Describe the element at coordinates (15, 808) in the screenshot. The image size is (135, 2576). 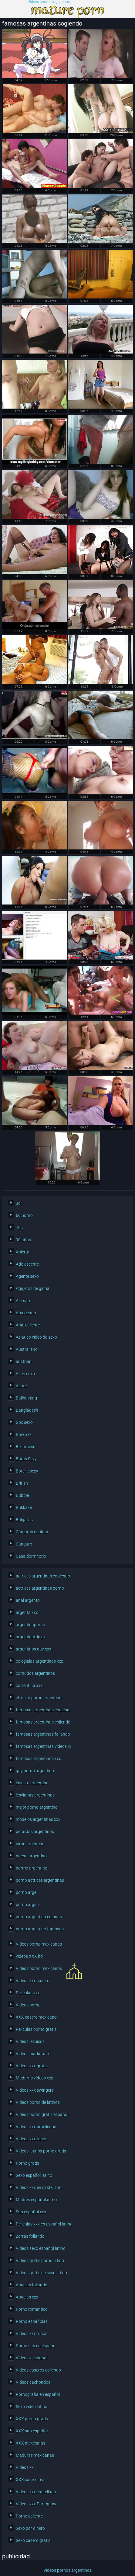
I see `view salad or healthy food options` at that location.